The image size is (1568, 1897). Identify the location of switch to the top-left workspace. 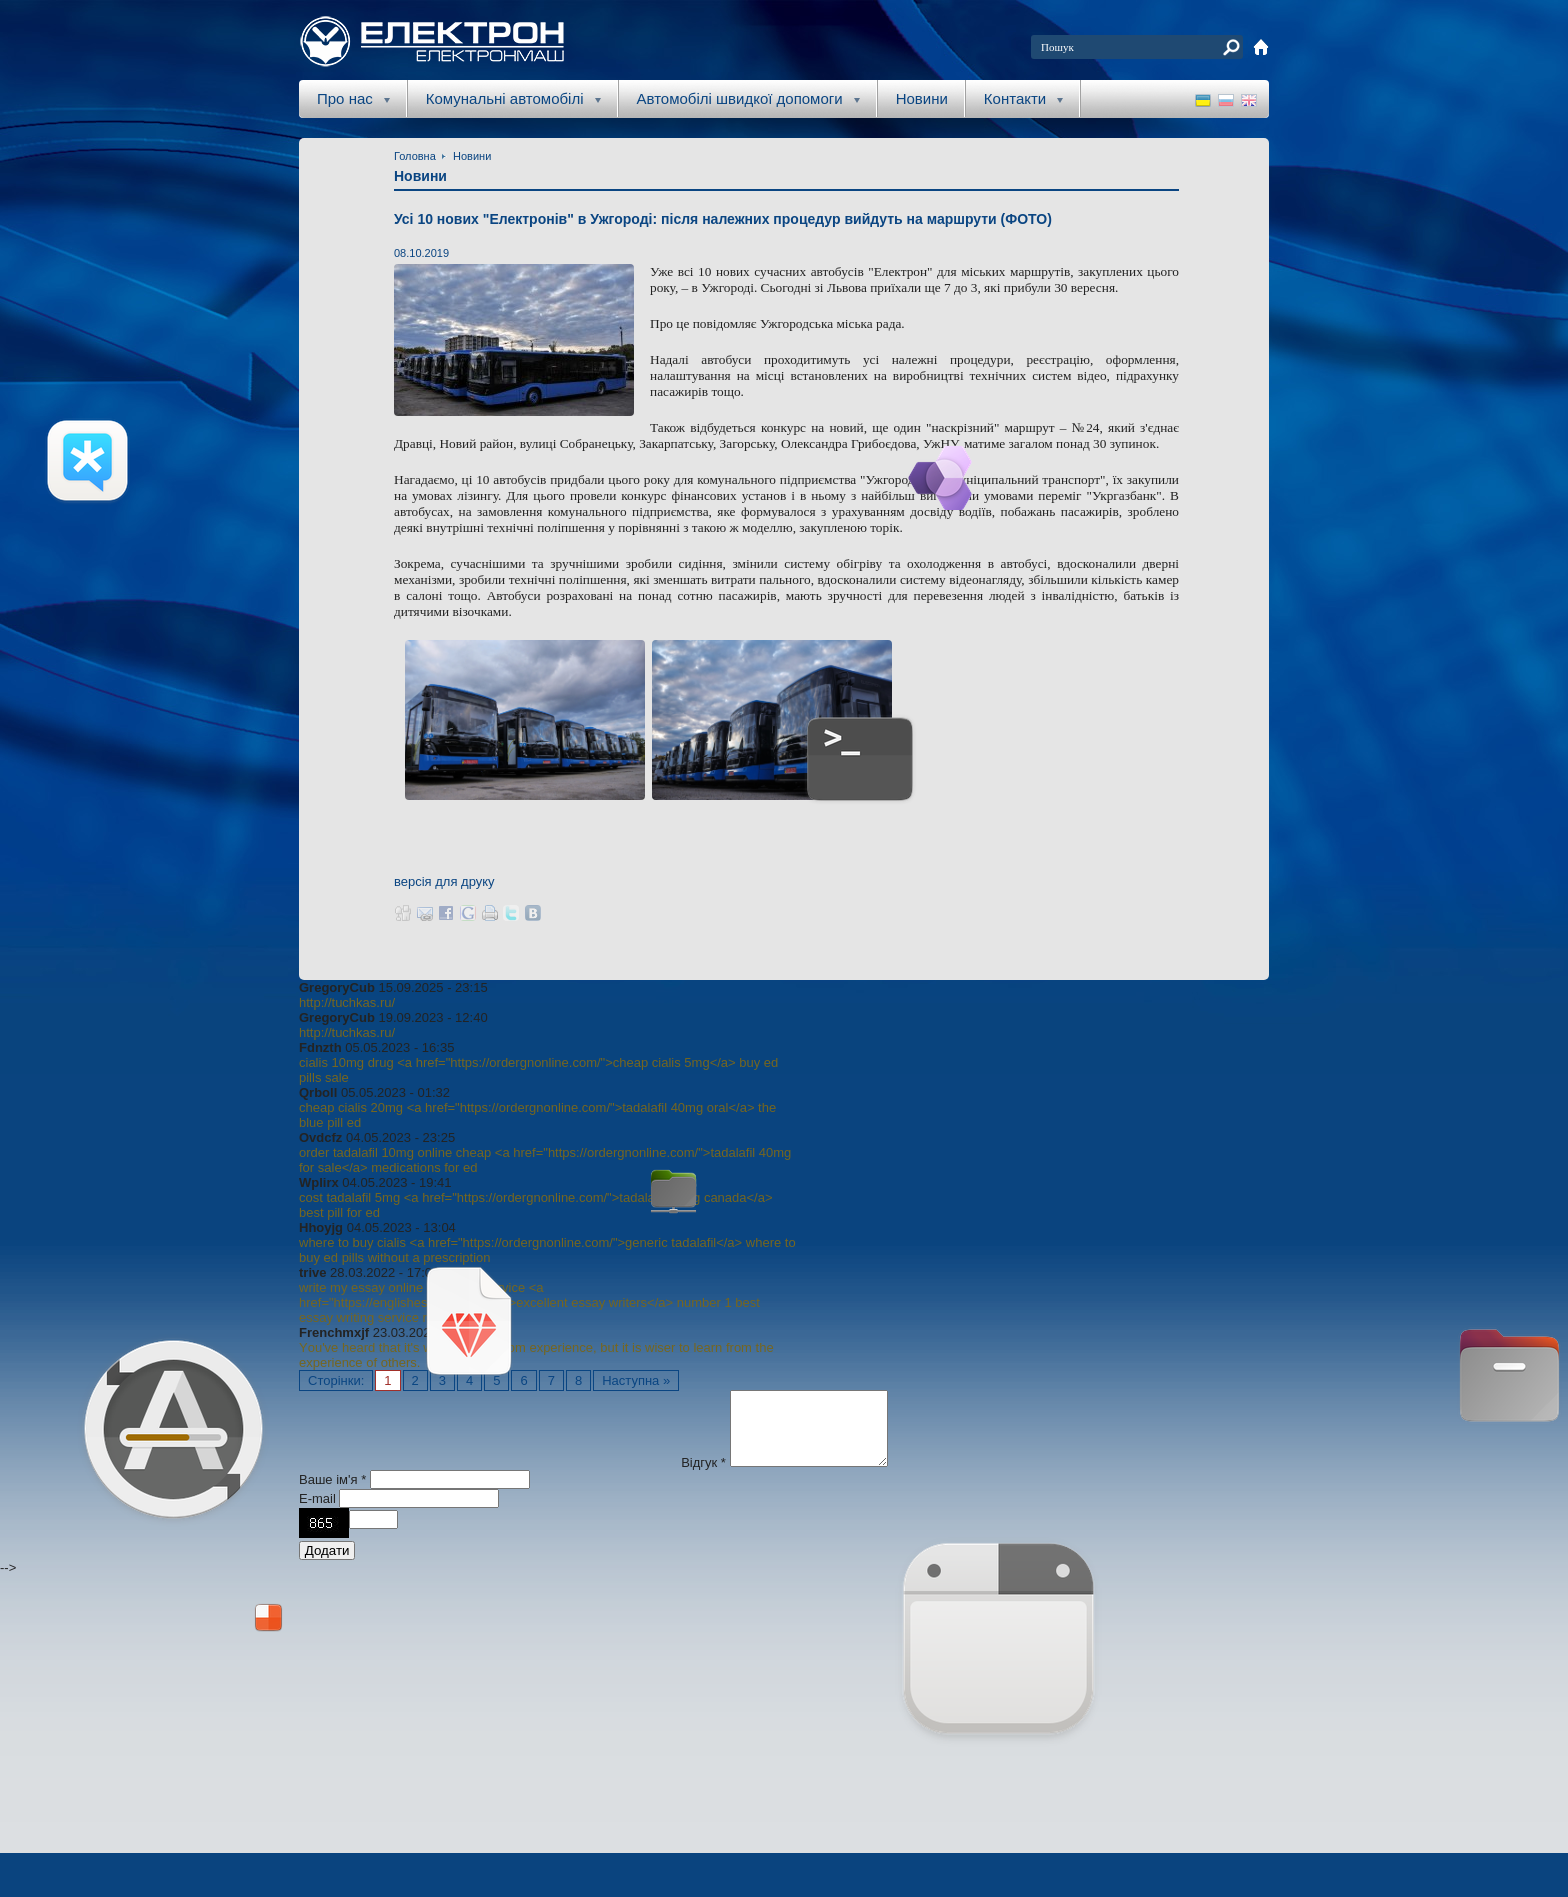
(268, 1617).